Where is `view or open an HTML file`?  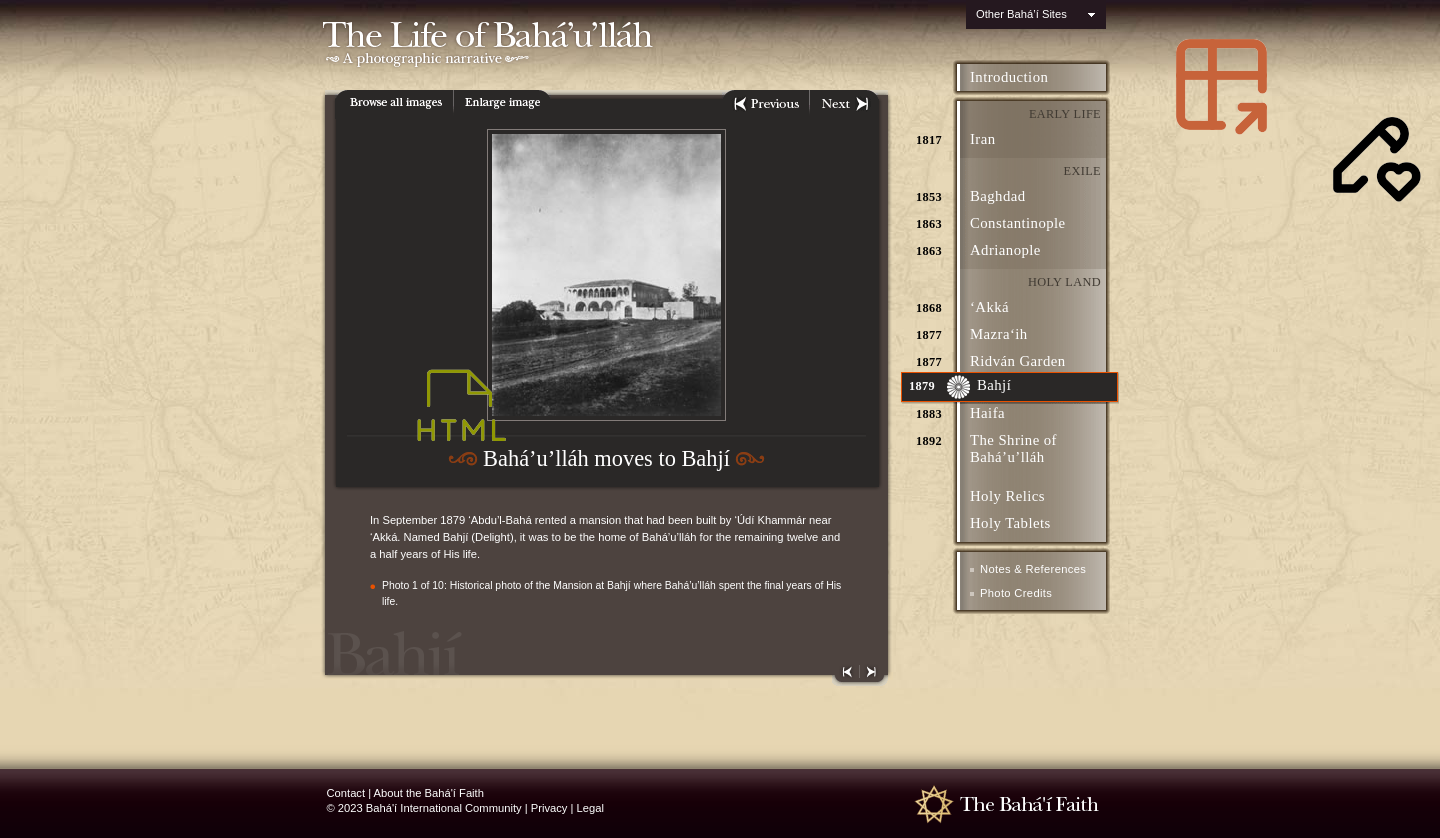
view or open an HTML file is located at coordinates (459, 408).